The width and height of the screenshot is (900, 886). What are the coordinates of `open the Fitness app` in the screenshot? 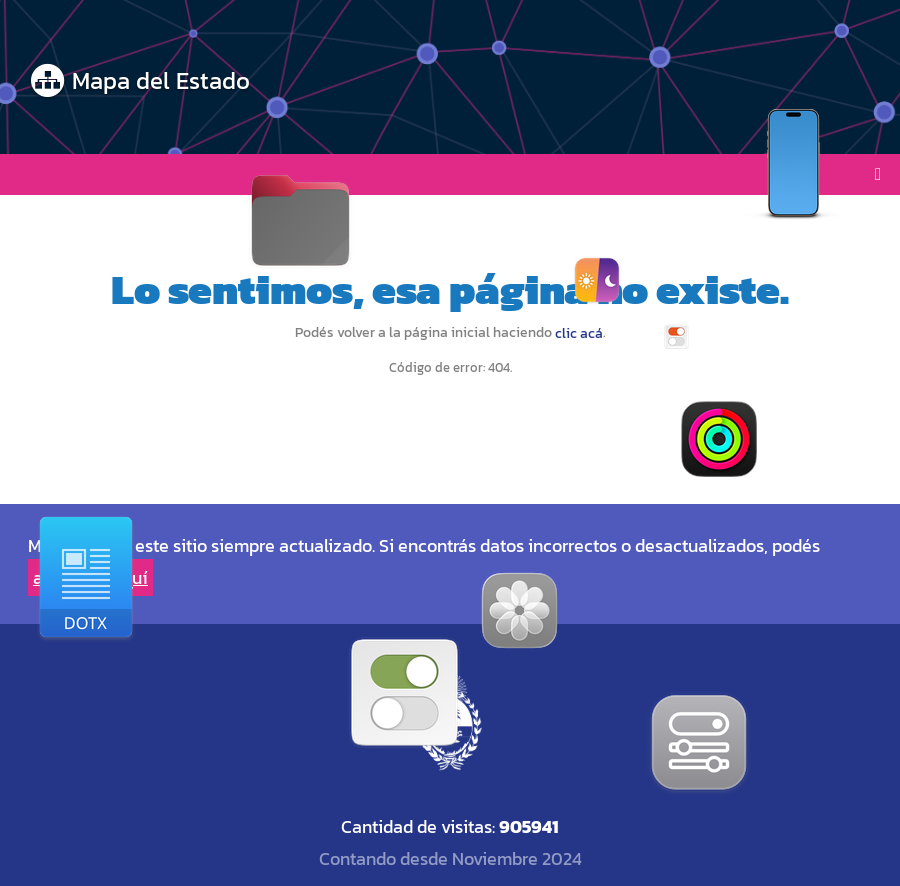 It's located at (719, 439).